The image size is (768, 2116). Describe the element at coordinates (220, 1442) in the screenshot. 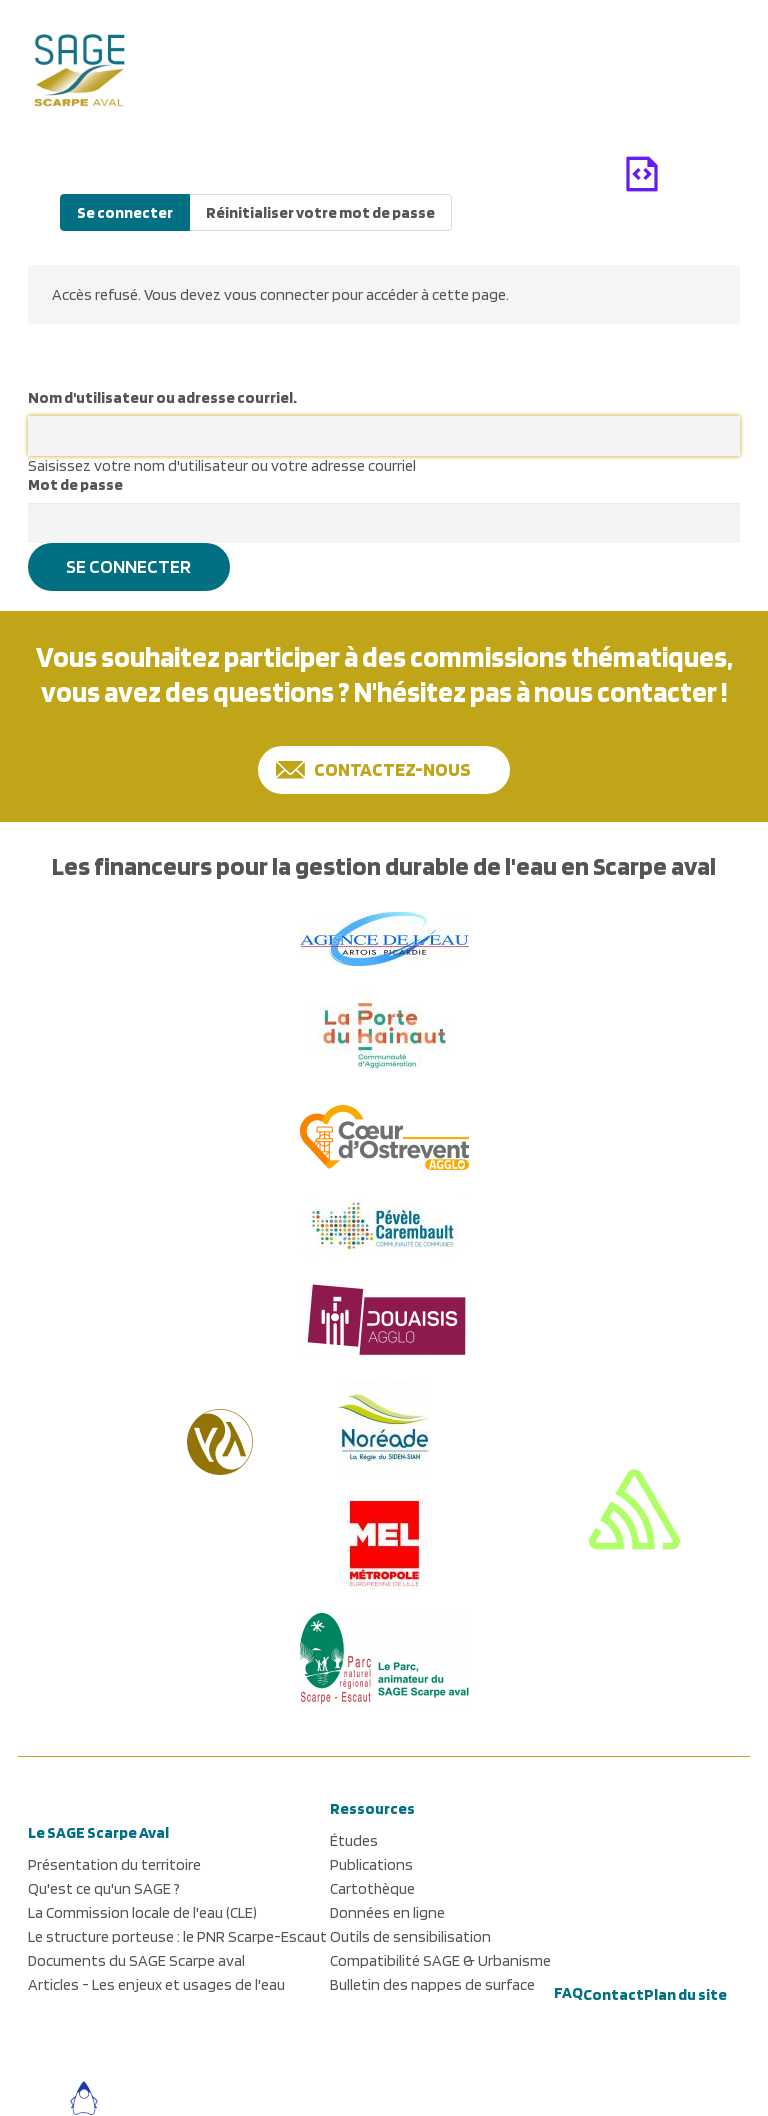

I see `indicates a project built with common lisp` at that location.